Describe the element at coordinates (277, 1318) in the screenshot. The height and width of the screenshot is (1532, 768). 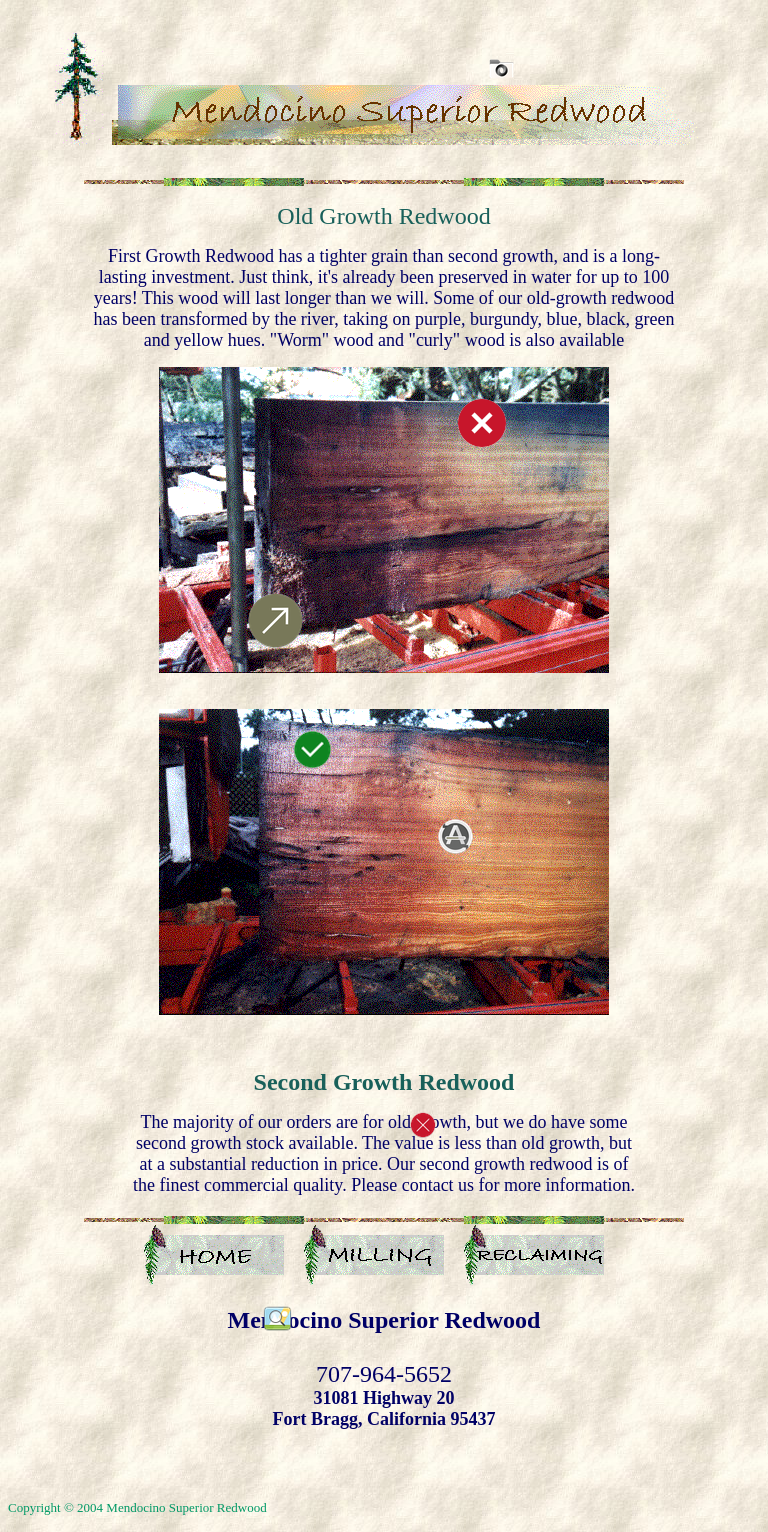
I see `open image viewer application` at that location.